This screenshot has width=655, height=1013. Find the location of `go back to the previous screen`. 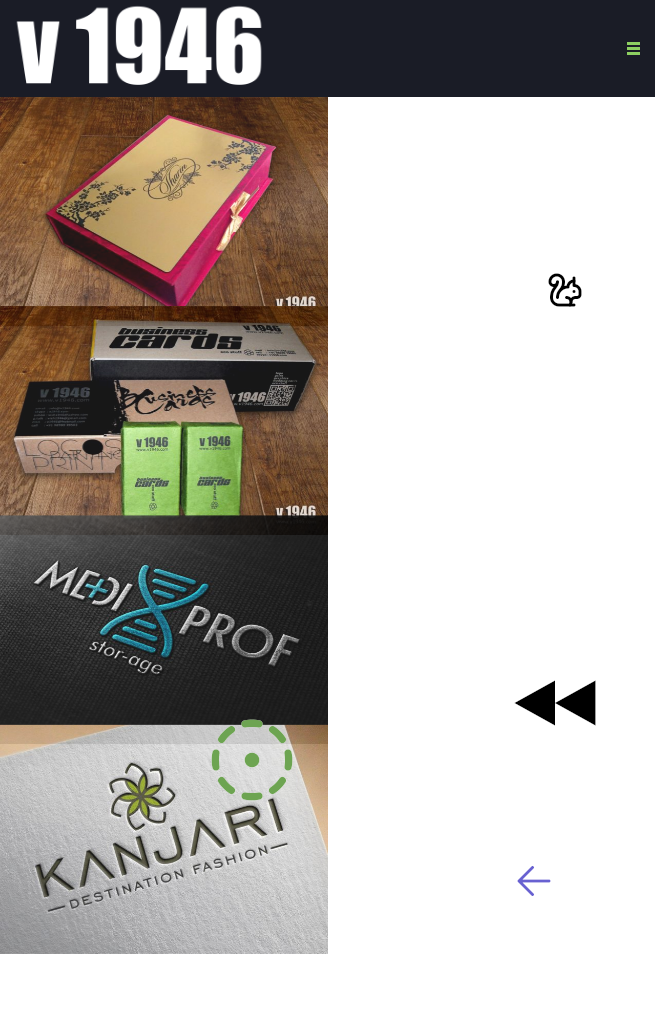

go back to the previous screen is located at coordinates (534, 881).